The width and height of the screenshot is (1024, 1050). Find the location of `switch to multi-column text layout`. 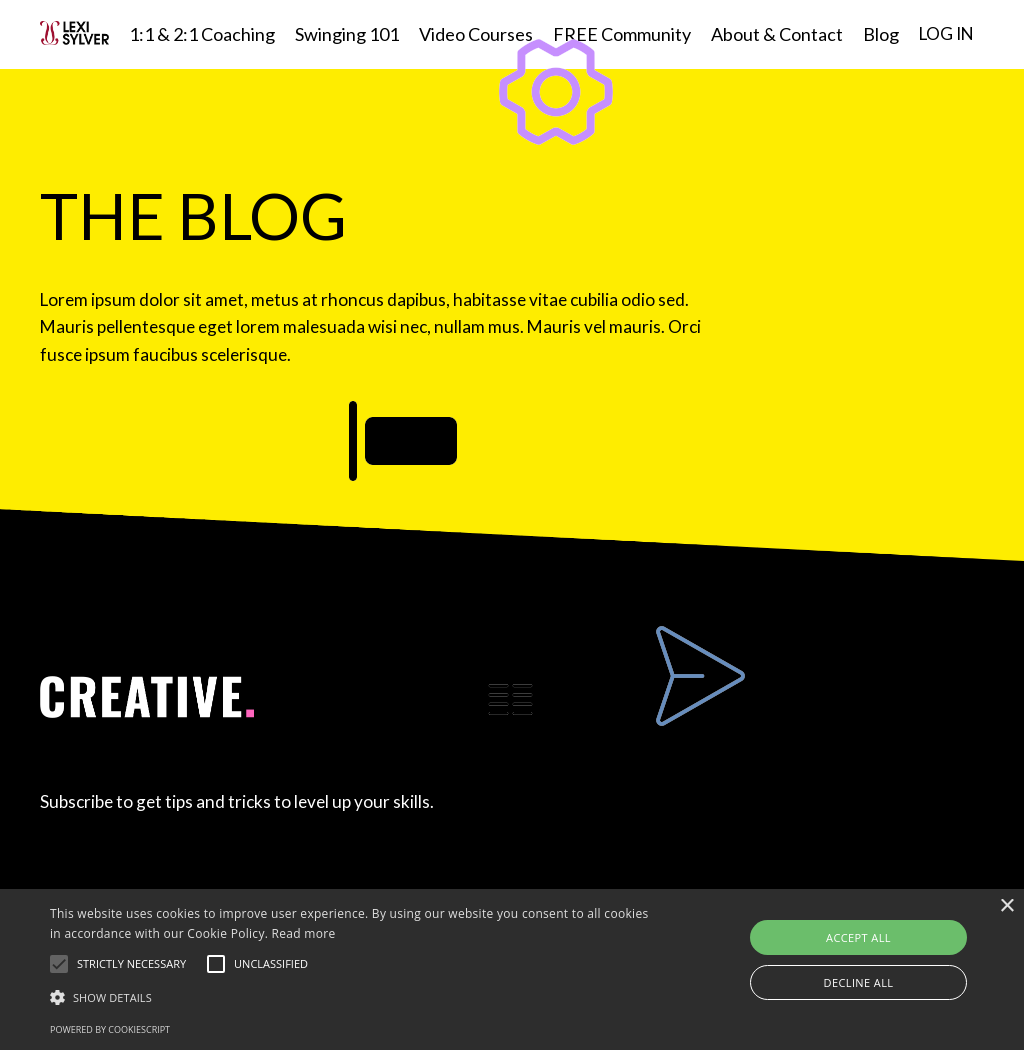

switch to multi-column text layout is located at coordinates (510, 700).